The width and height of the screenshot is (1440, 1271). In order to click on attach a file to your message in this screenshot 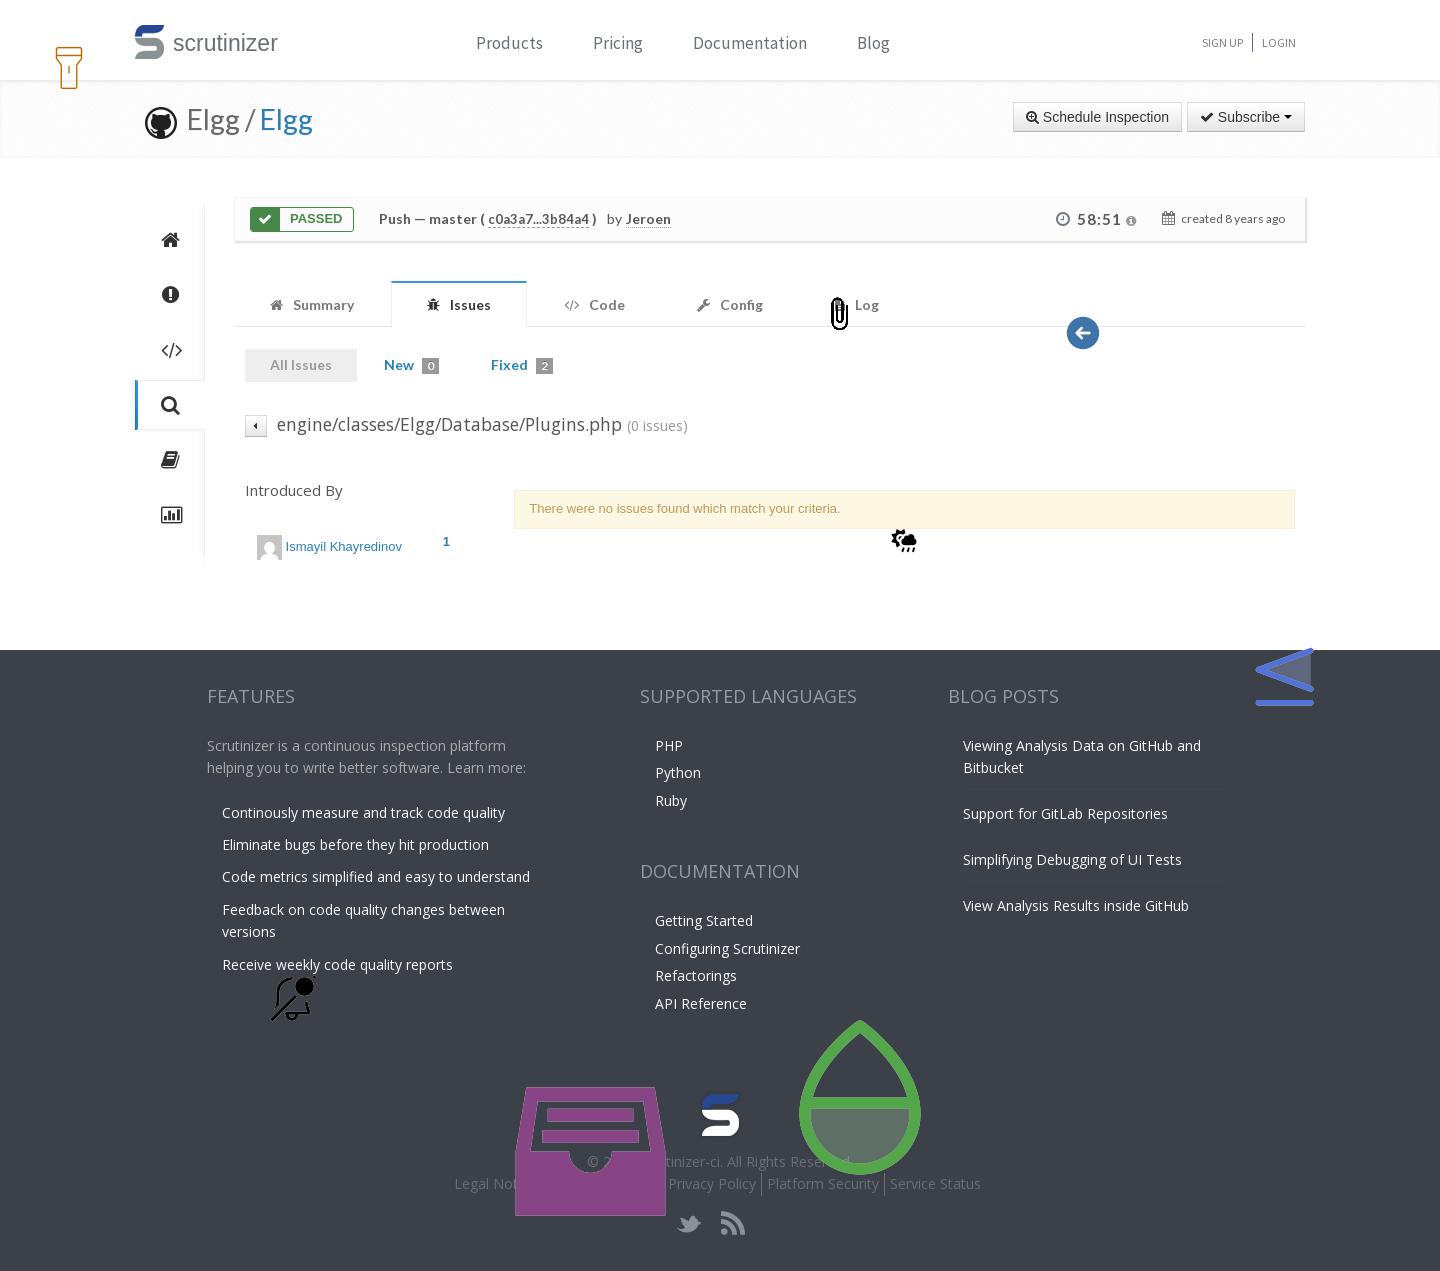, I will do `click(839, 314)`.